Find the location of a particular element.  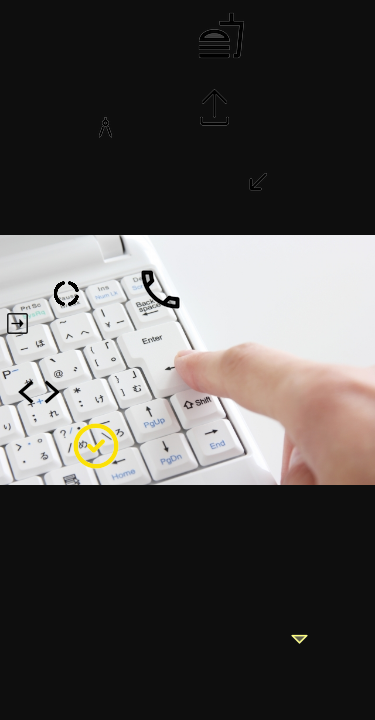

view or edit source code is located at coordinates (39, 392).